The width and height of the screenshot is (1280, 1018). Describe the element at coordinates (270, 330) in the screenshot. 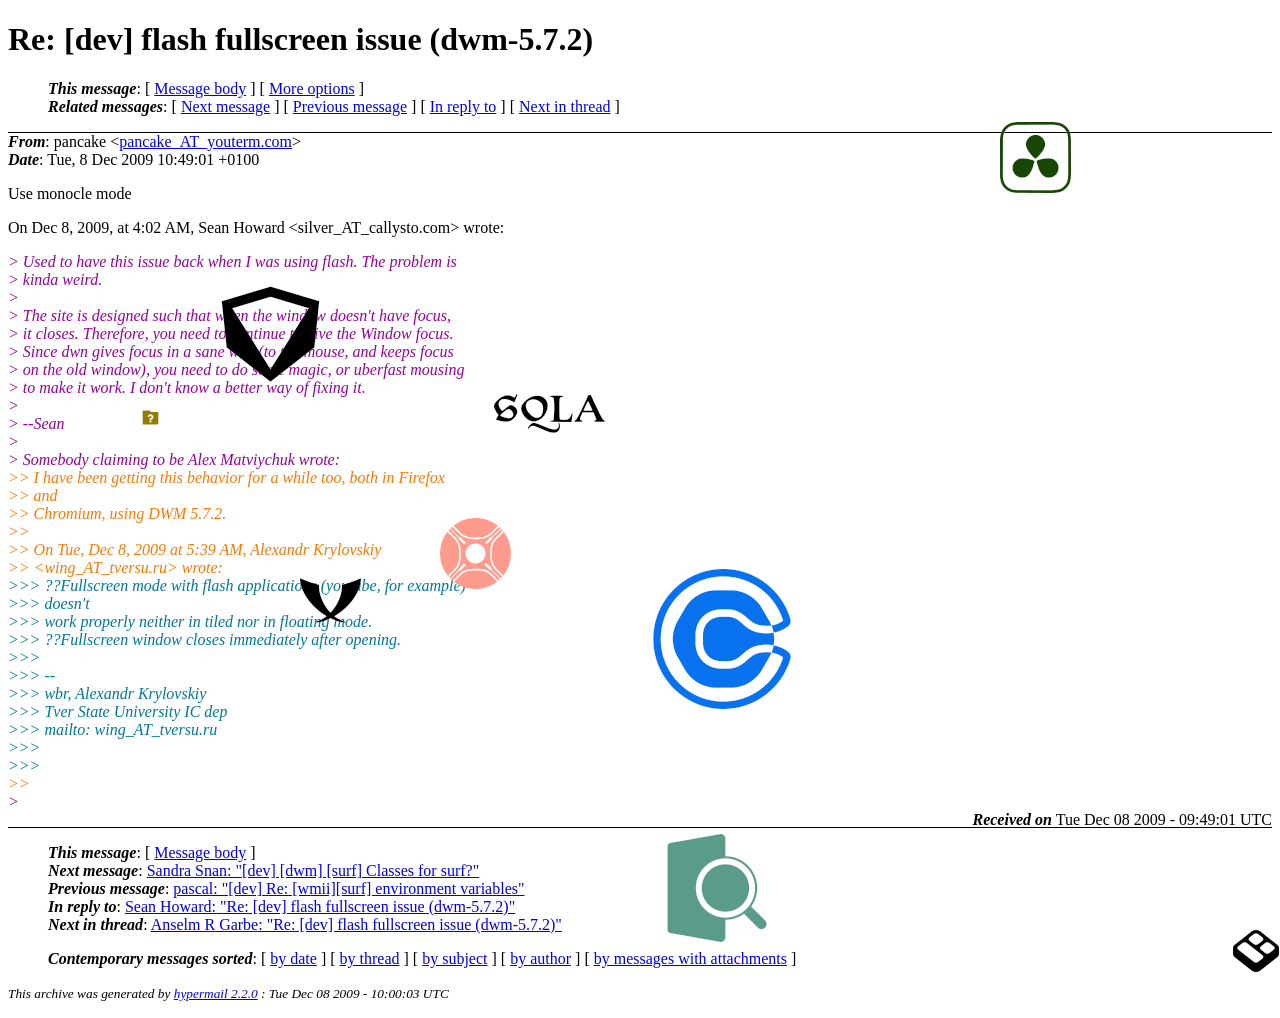

I see `openbase logo` at that location.